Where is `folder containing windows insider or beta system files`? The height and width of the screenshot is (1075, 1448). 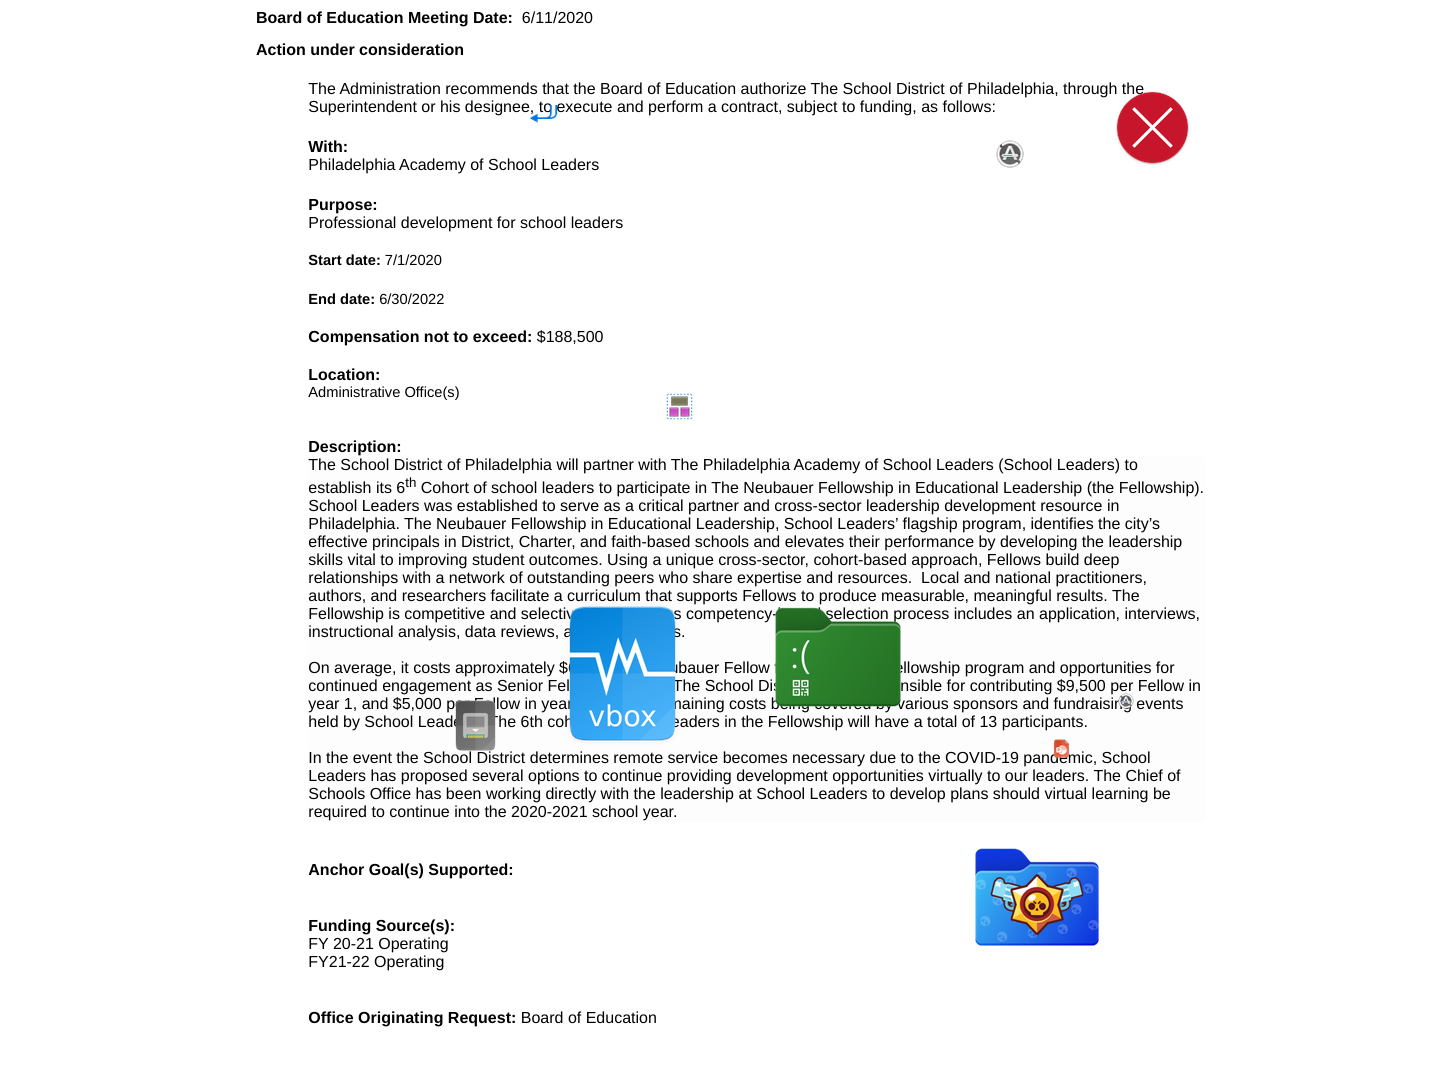
folder containing windows insider or beta system files is located at coordinates (837, 660).